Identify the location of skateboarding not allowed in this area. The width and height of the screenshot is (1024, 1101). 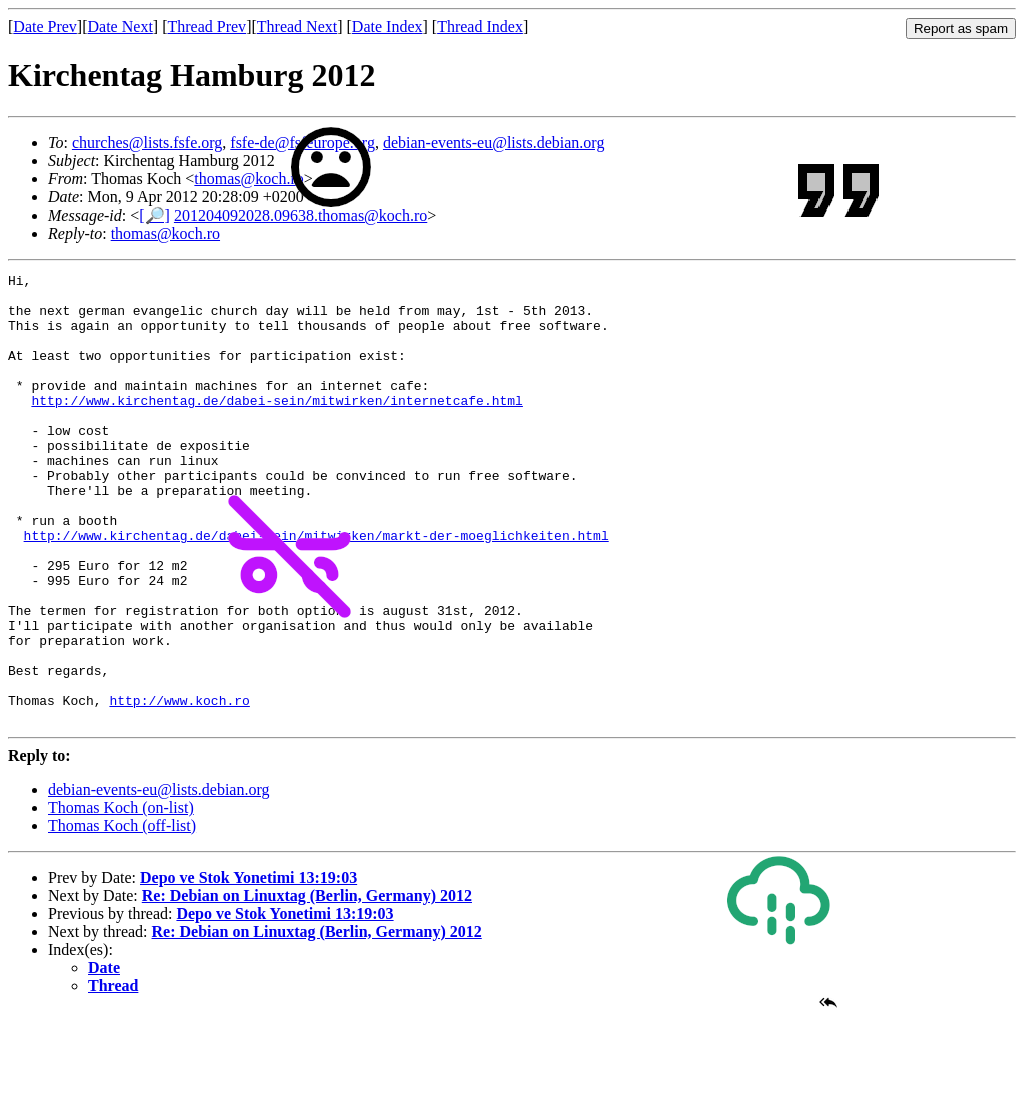
(289, 556).